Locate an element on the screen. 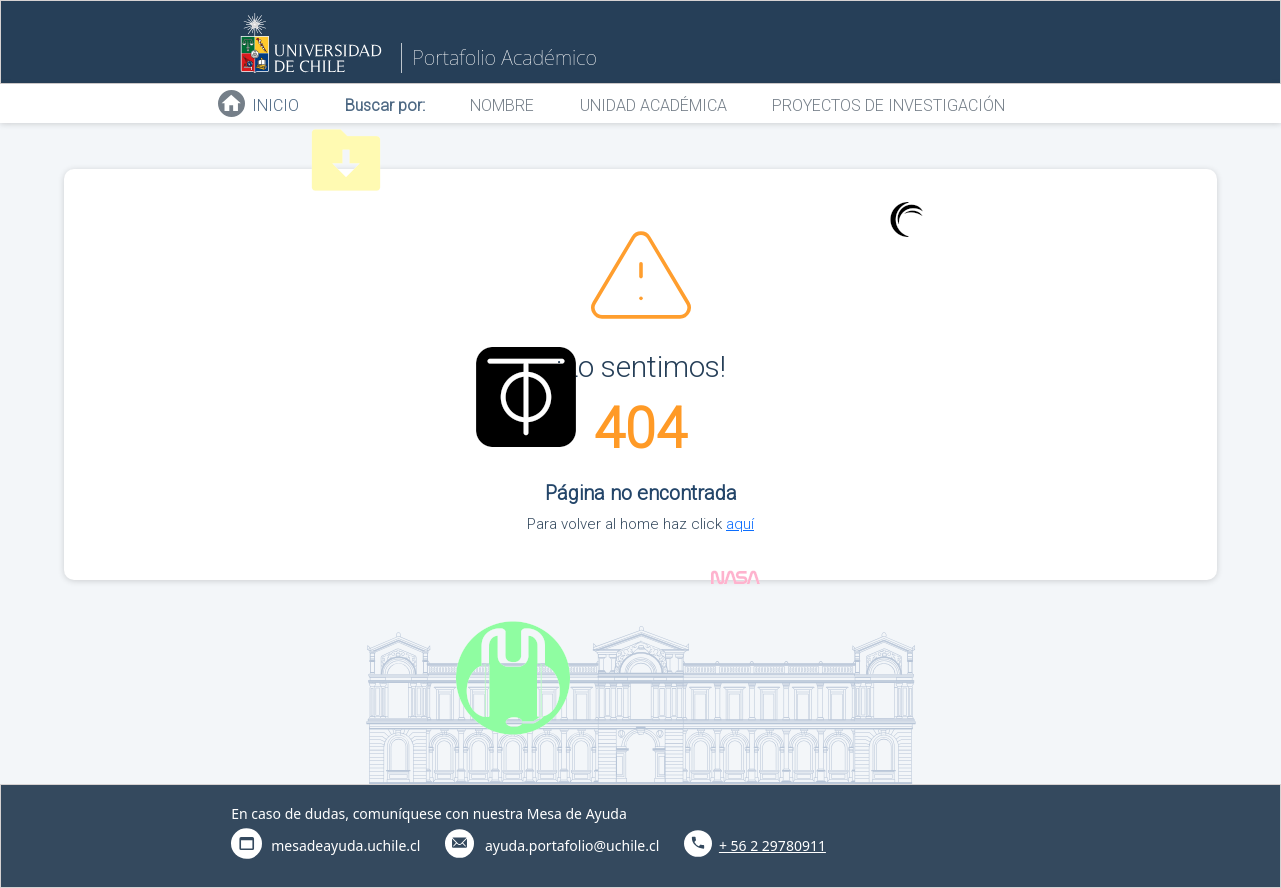 The image size is (1281, 888). akamai technologies company logo is located at coordinates (906, 219).